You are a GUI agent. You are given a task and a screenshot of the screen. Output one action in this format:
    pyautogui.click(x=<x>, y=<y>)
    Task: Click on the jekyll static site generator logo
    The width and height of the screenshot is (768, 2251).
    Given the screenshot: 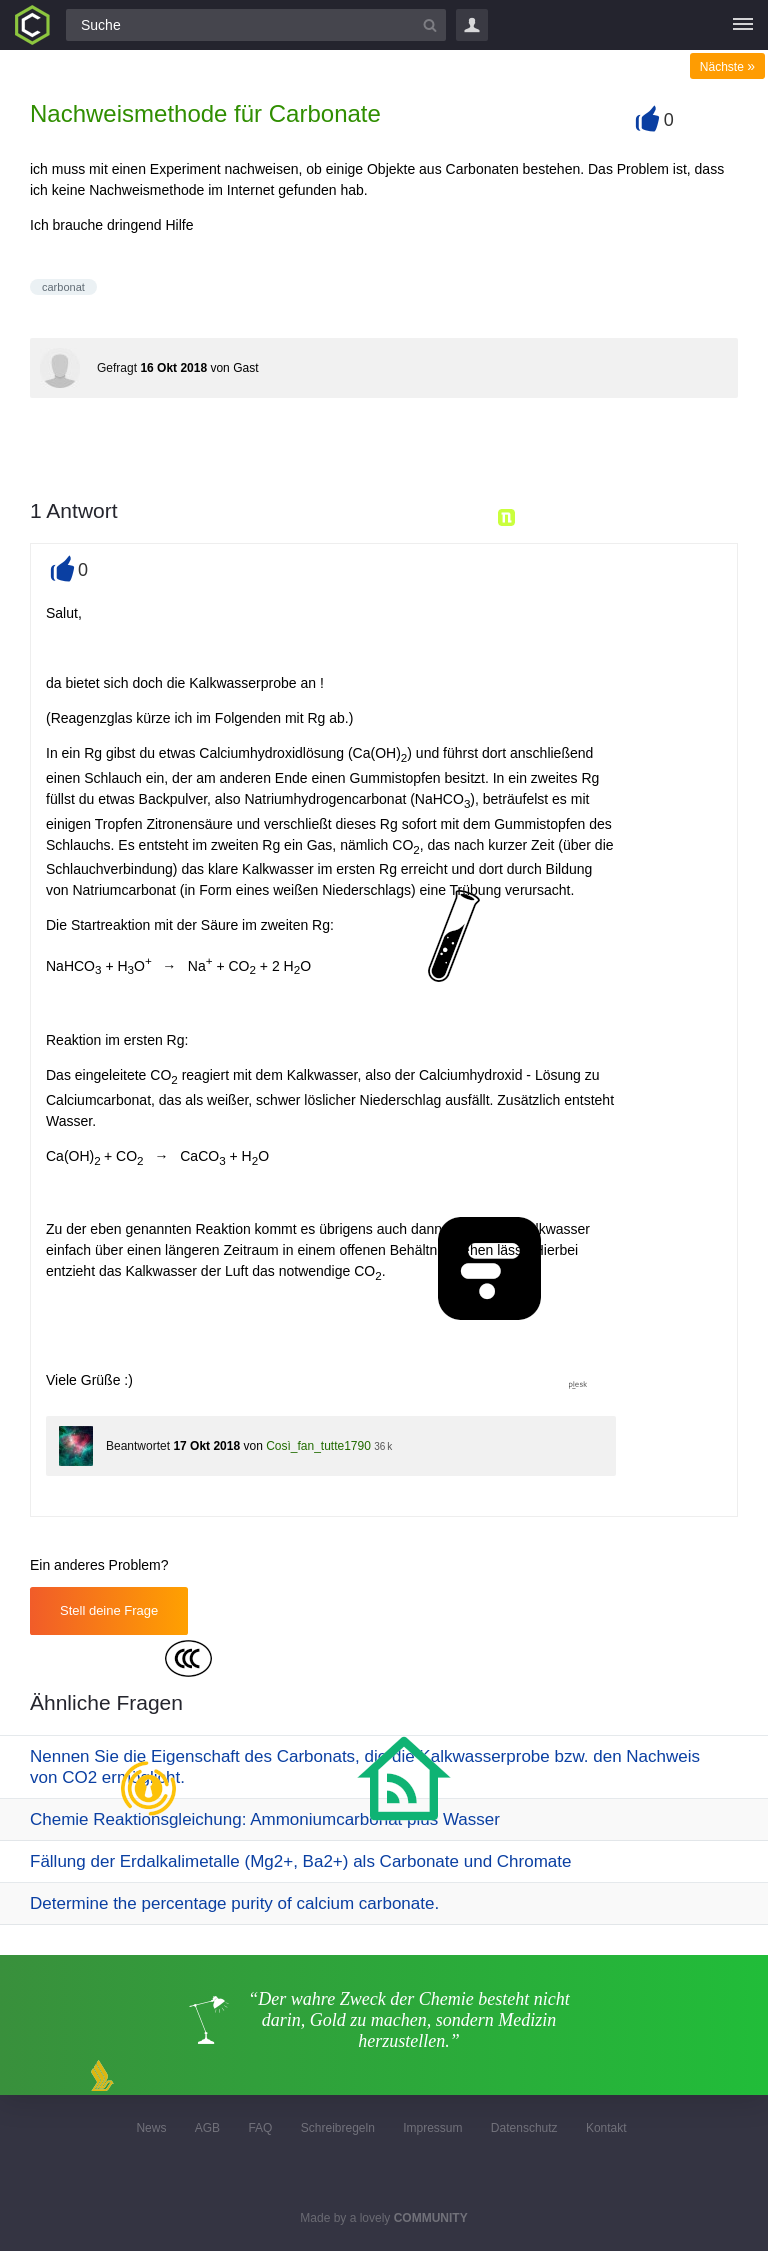 What is the action you would take?
    pyautogui.click(x=454, y=936)
    